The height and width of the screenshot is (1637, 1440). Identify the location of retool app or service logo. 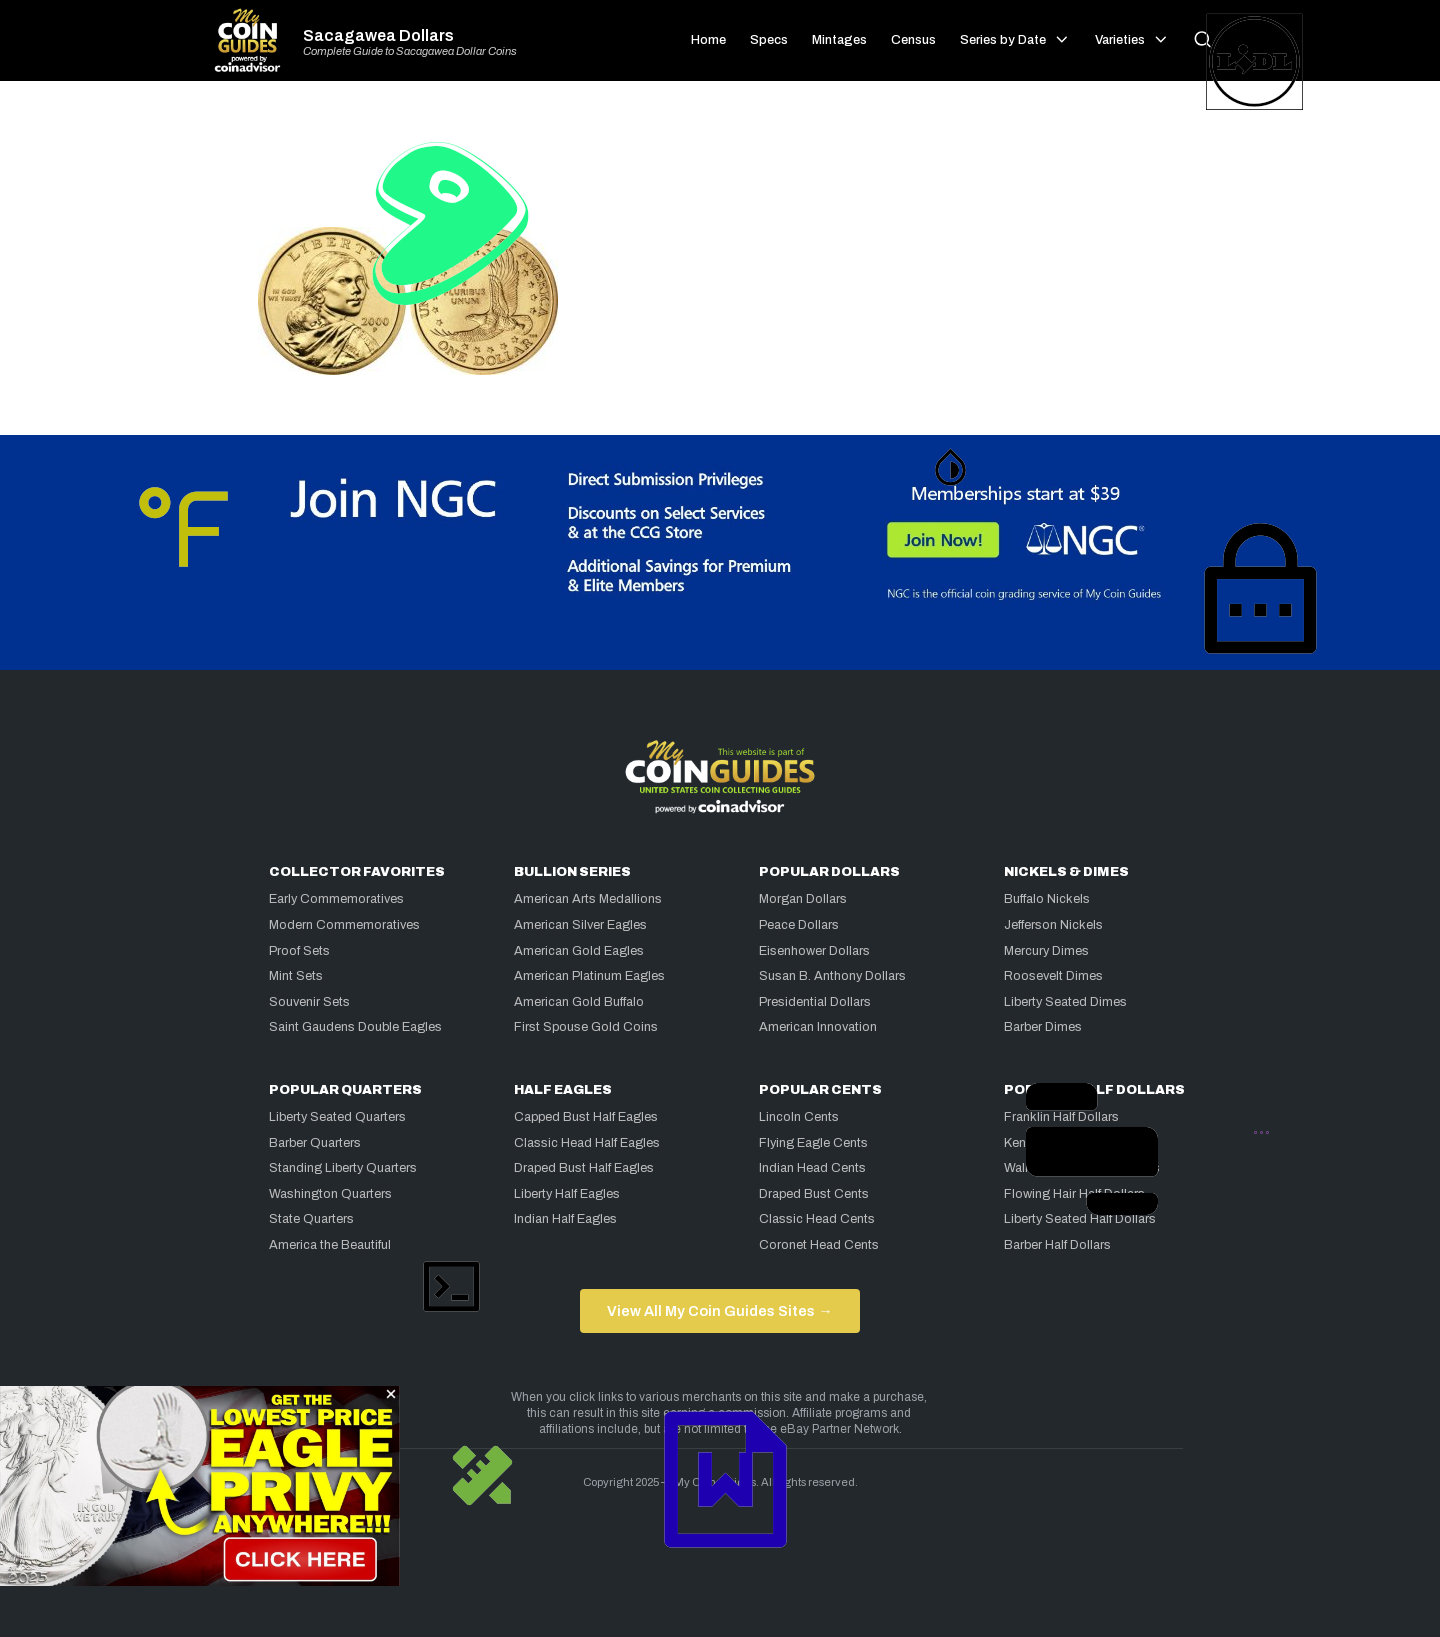
(1092, 1149).